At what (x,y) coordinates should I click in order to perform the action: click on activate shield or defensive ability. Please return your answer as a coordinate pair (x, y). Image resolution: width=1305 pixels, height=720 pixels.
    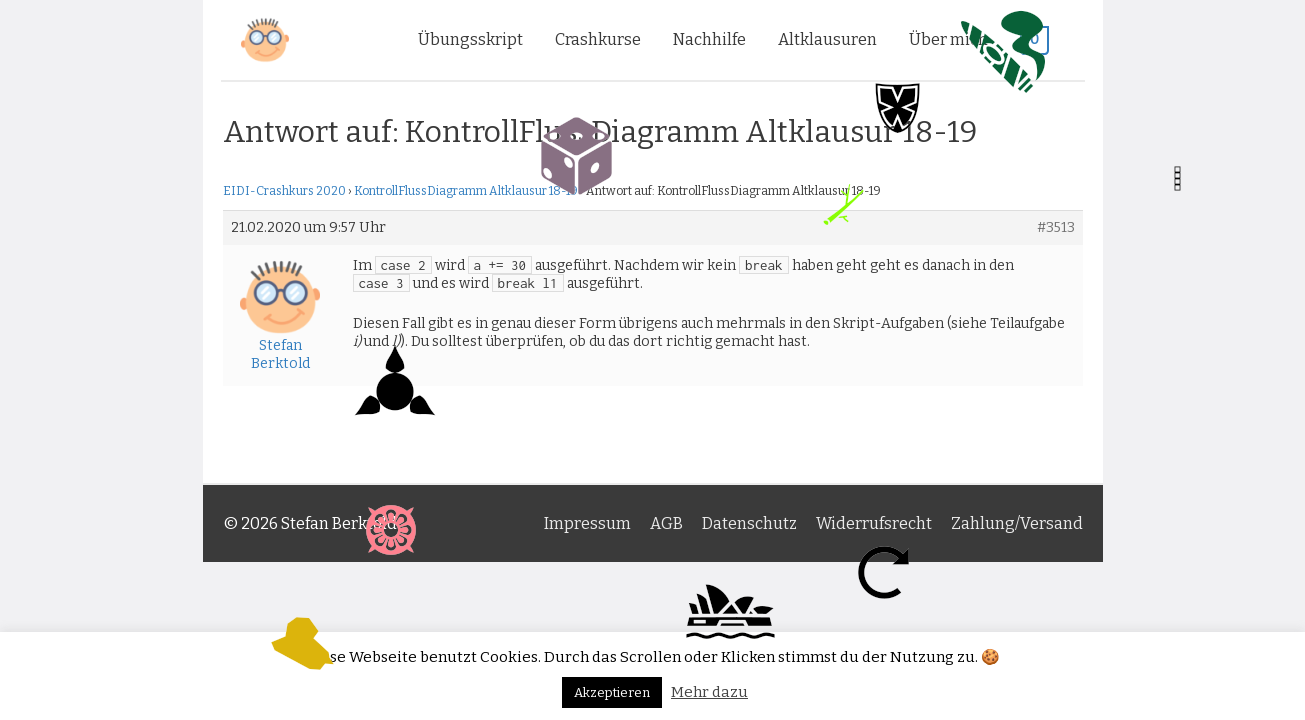
    Looking at the image, I should click on (898, 108).